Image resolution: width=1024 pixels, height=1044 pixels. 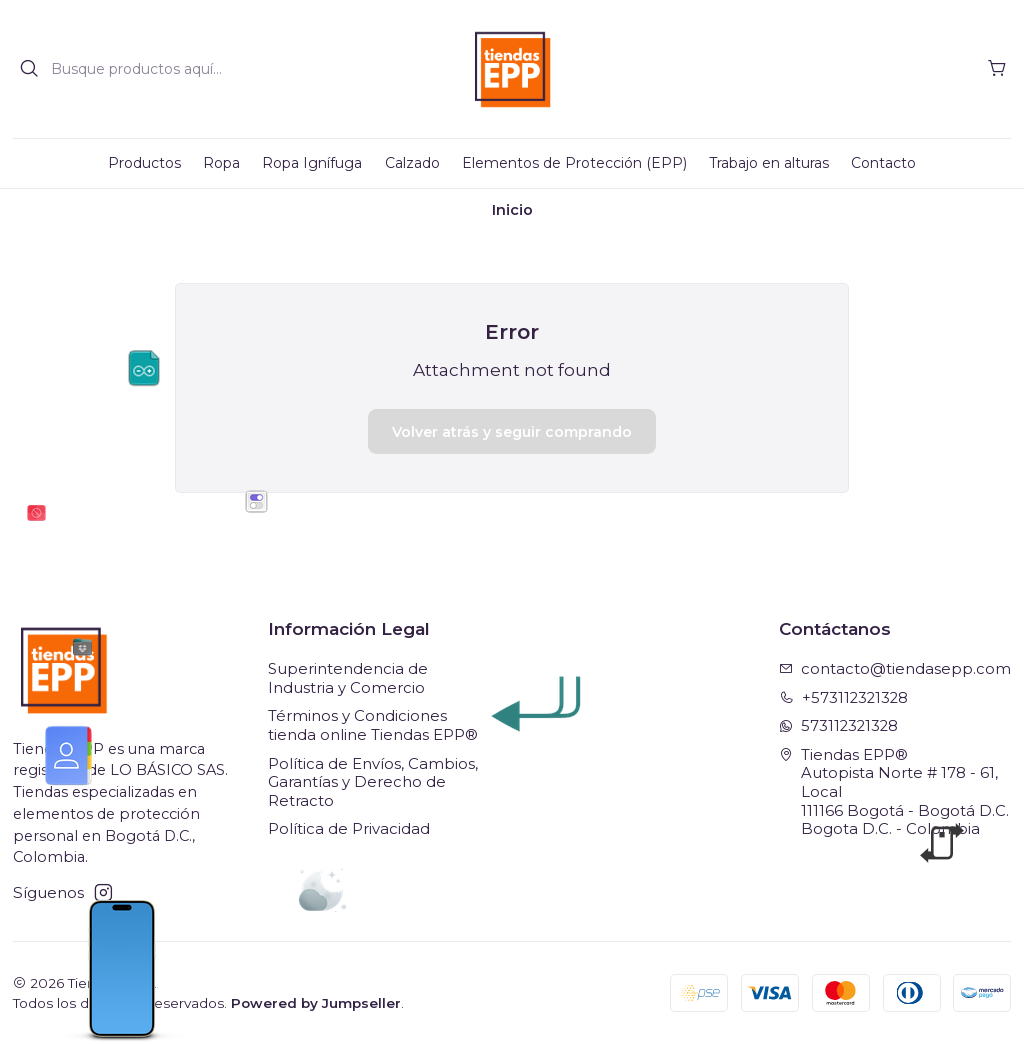 What do you see at coordinates (122, 971) in the screenshot?
I see `iPhone 15 device icon` at bounding box center [122, 971].